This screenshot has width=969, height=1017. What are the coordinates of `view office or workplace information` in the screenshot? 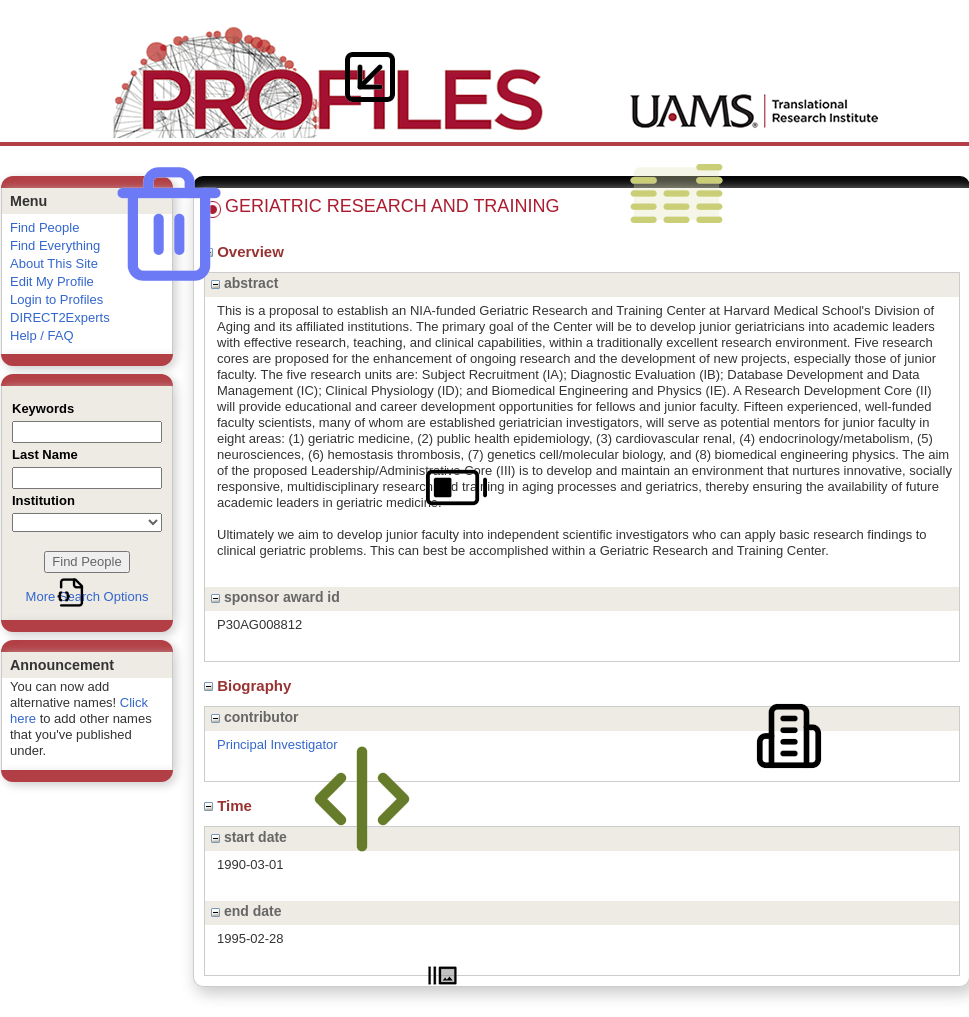 It's located at (789, 736).